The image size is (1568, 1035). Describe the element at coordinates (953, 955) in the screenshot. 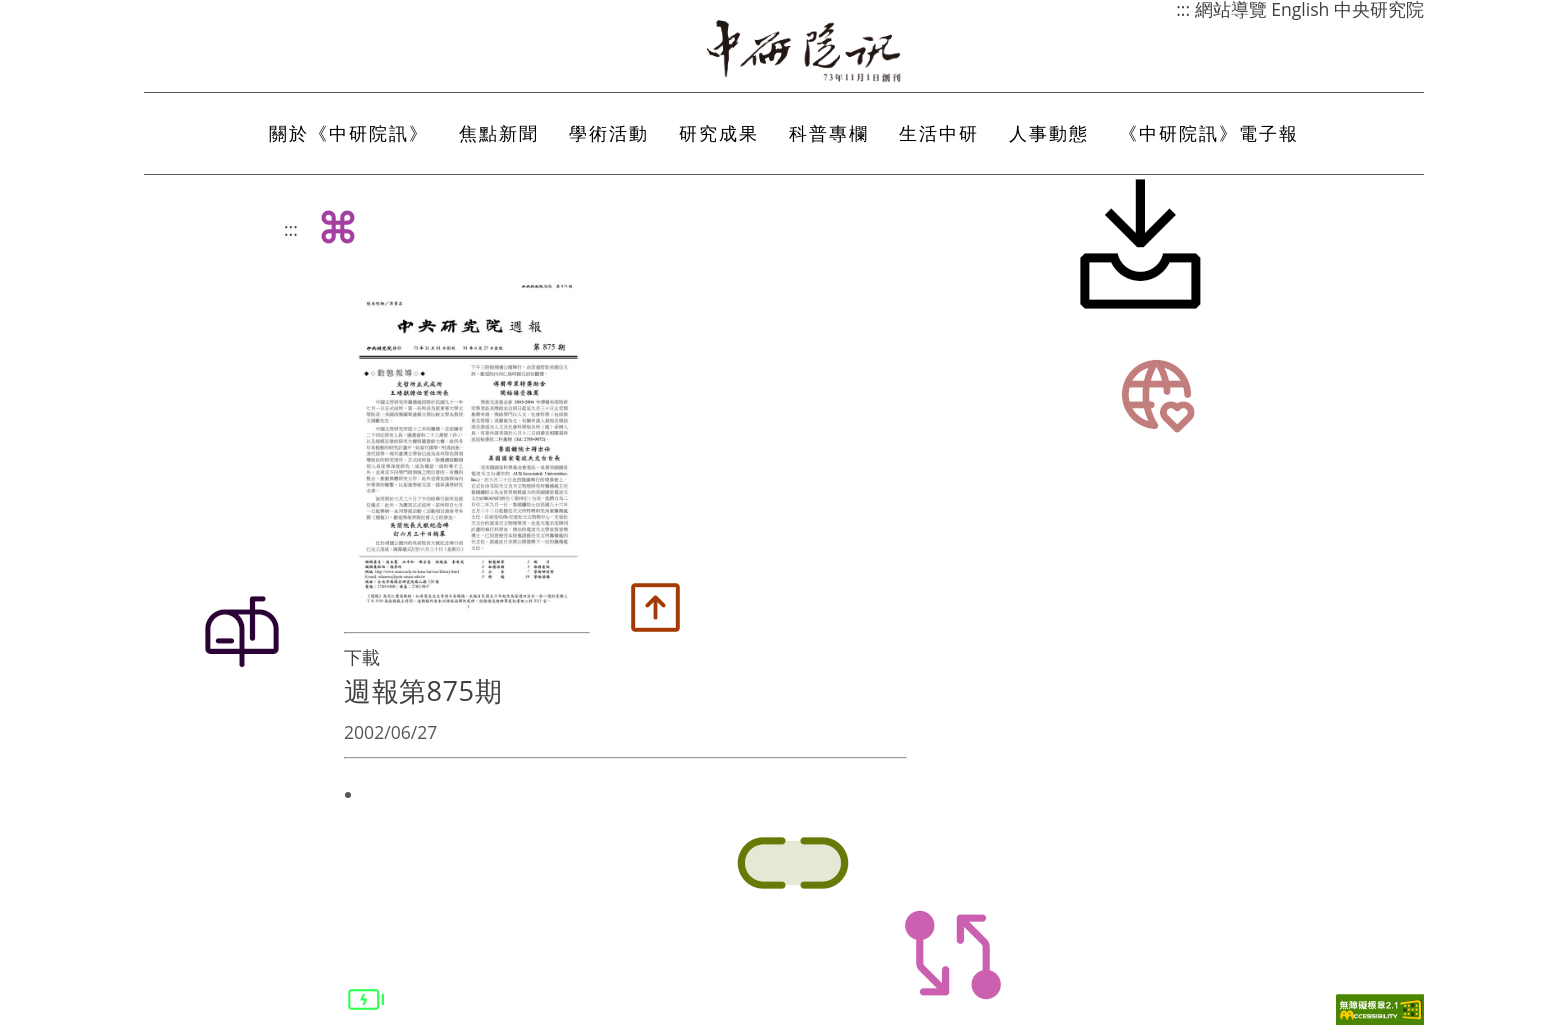

I see `view code differences between branches` at that location.